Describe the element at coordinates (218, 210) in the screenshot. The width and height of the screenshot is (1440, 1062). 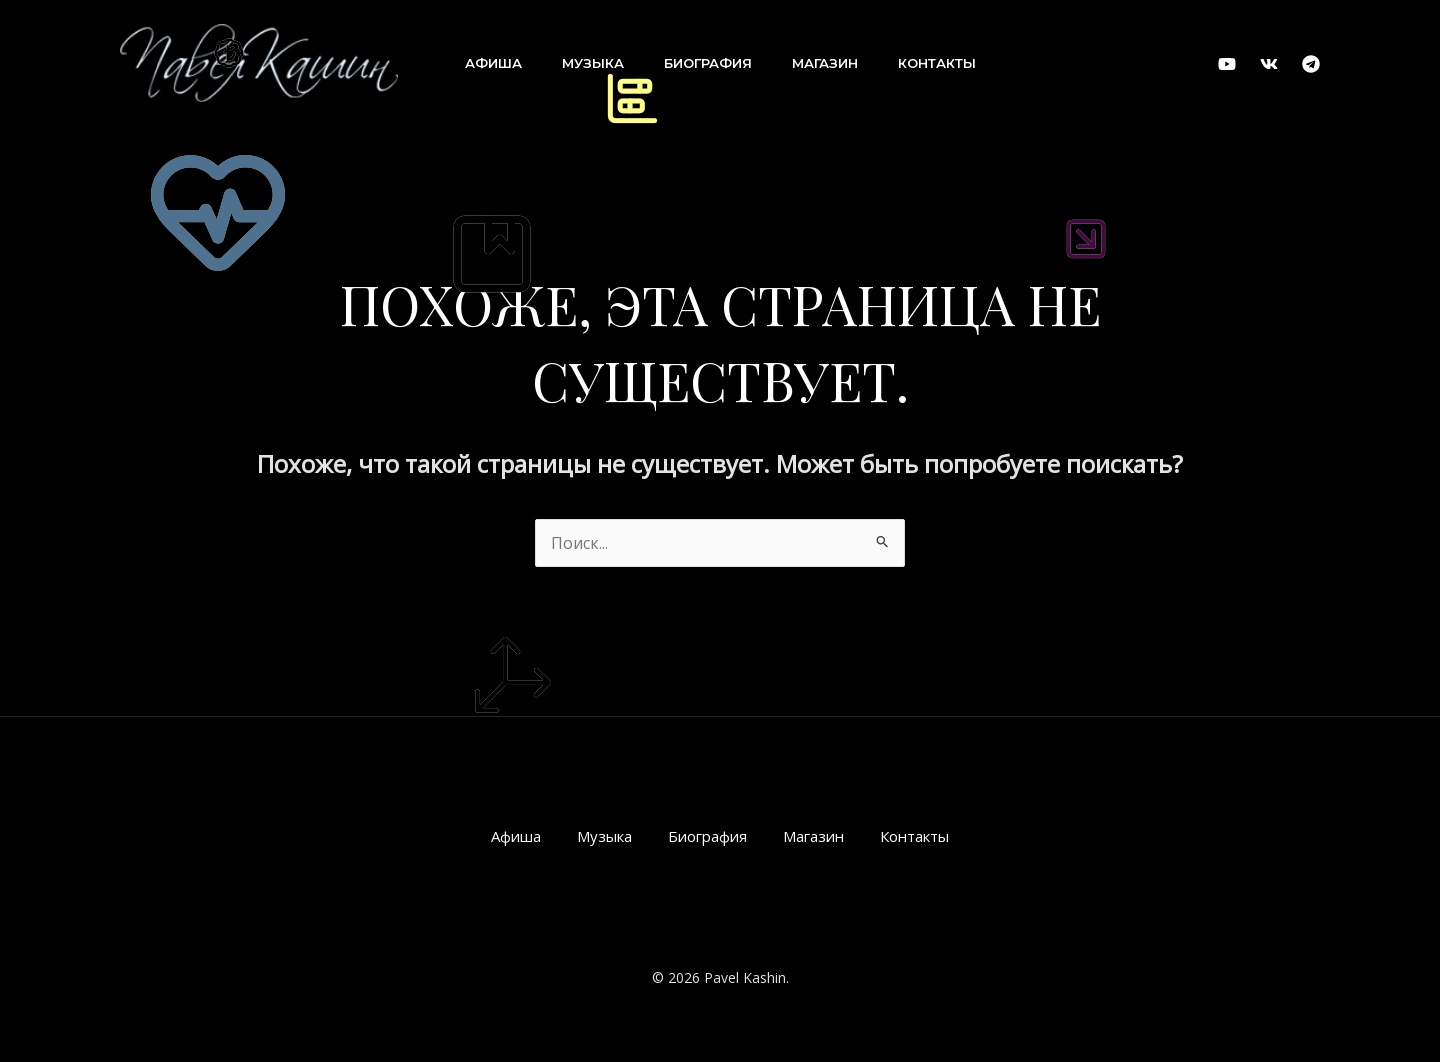
I see `view health or fitness tracking data` at that location.